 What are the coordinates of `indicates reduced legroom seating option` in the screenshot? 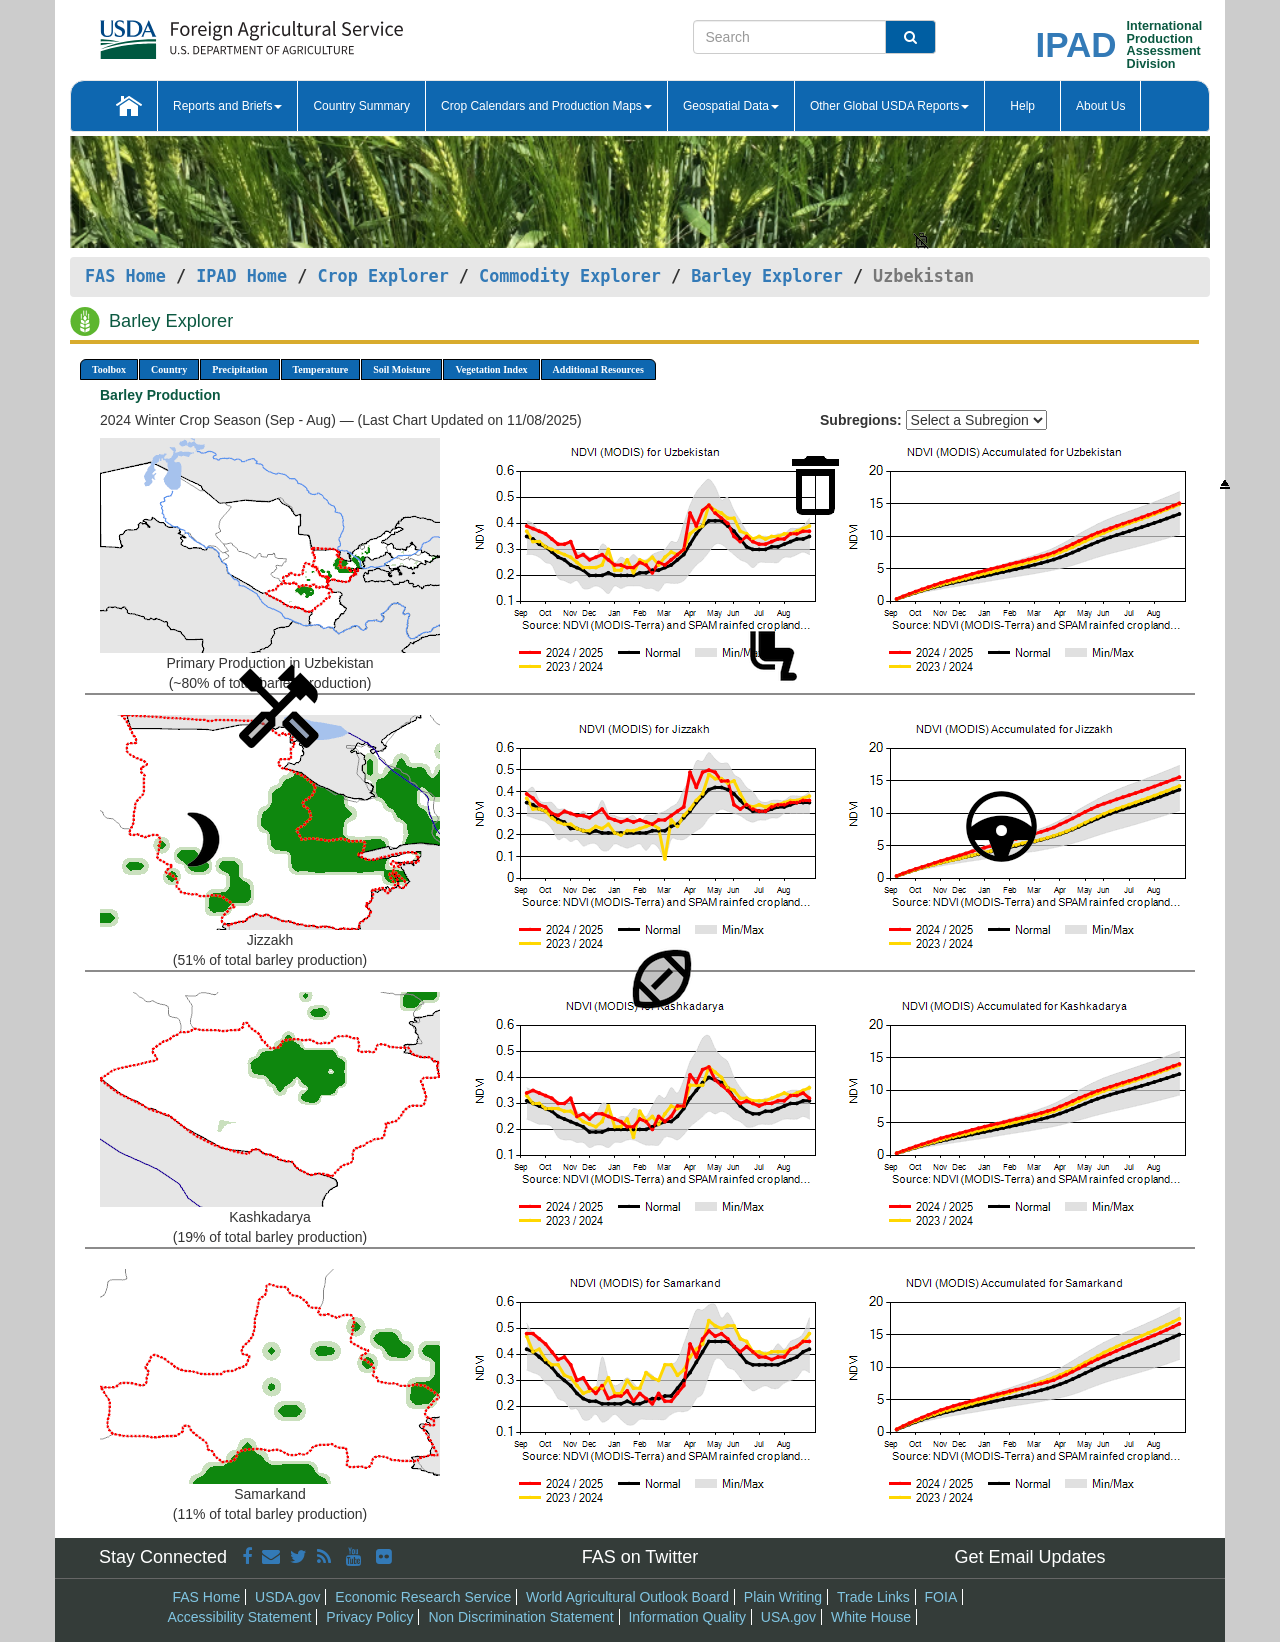 It's located at (775, 656).